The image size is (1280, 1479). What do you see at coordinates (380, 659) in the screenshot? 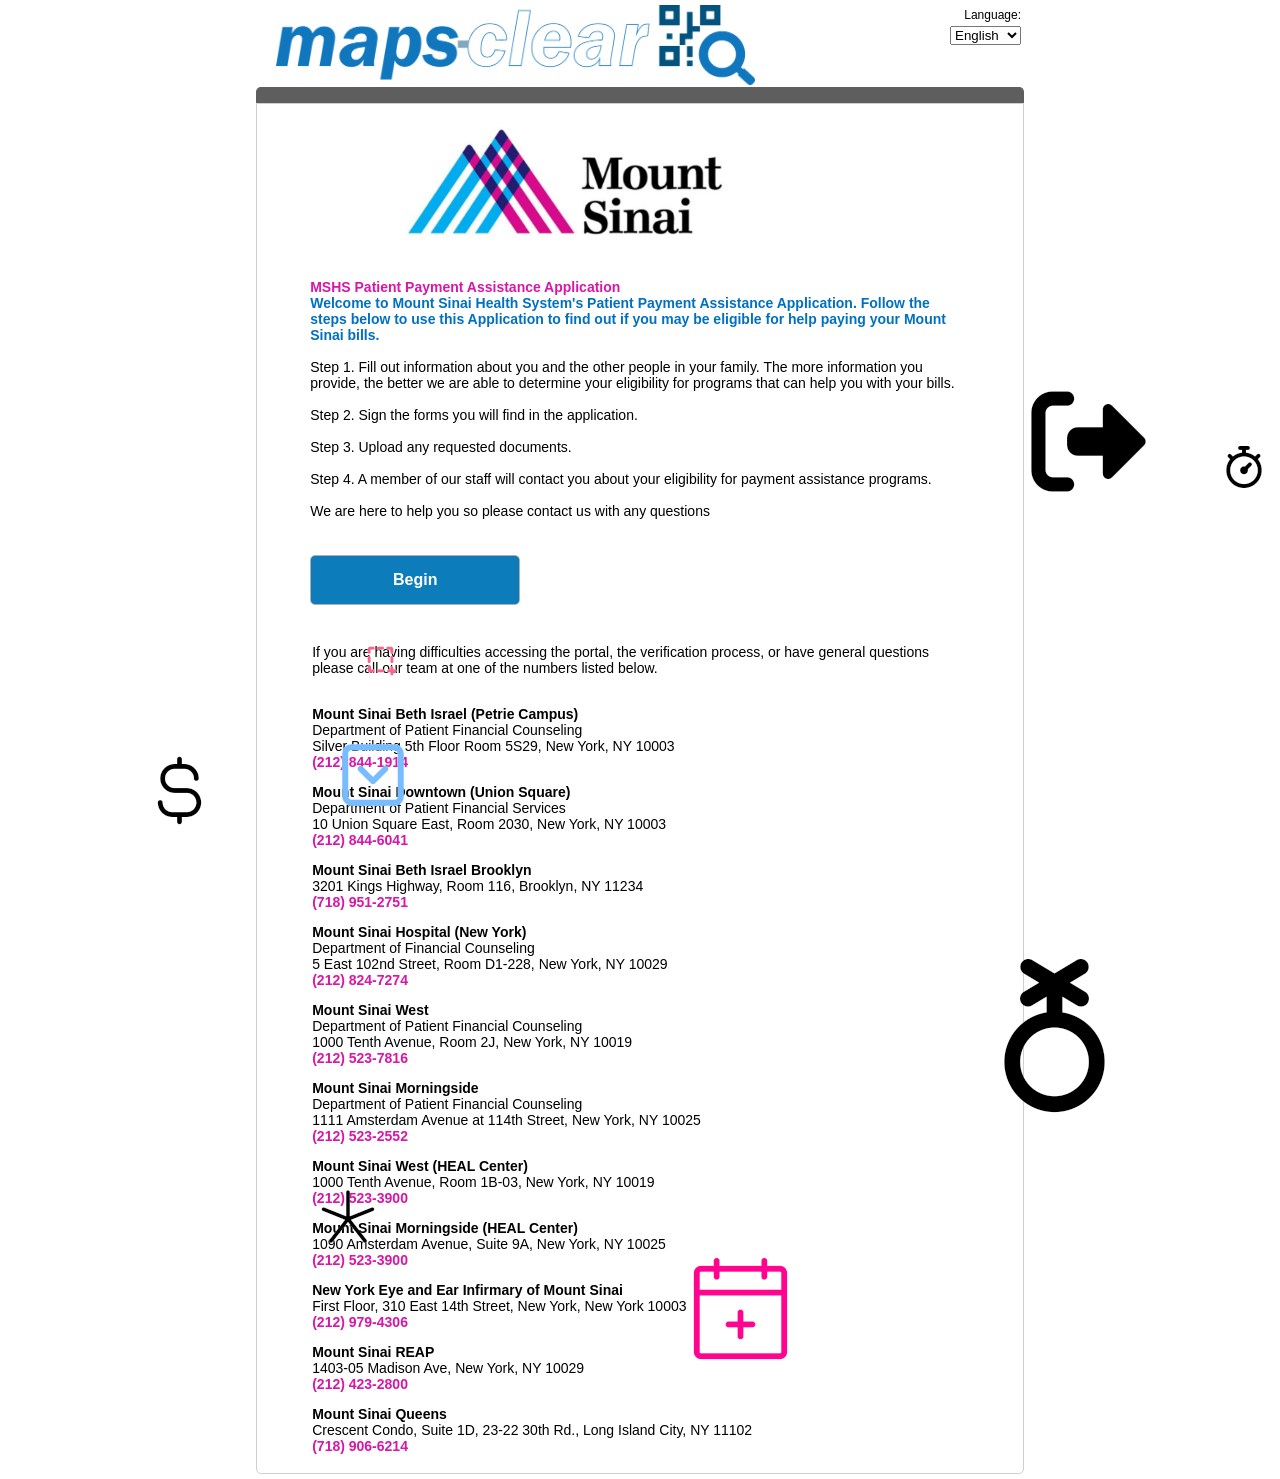
I see `add to current selection` at bounding box center [380, 659].